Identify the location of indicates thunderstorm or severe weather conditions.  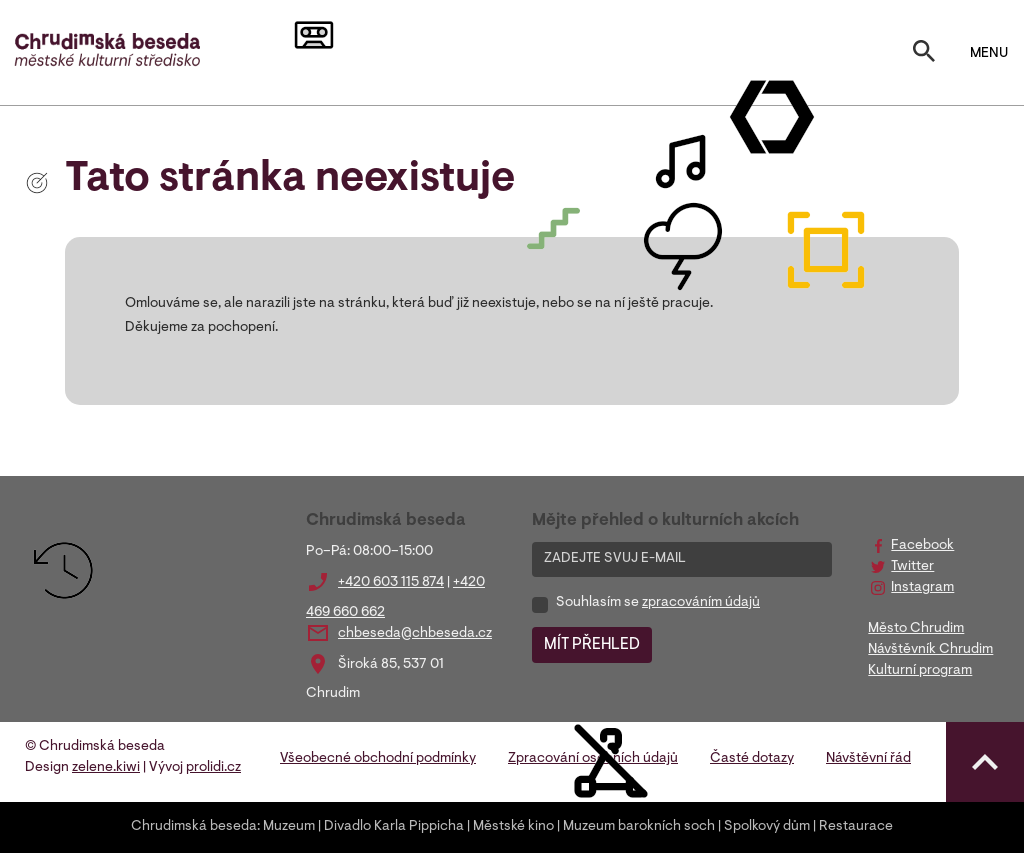
(683, 245).